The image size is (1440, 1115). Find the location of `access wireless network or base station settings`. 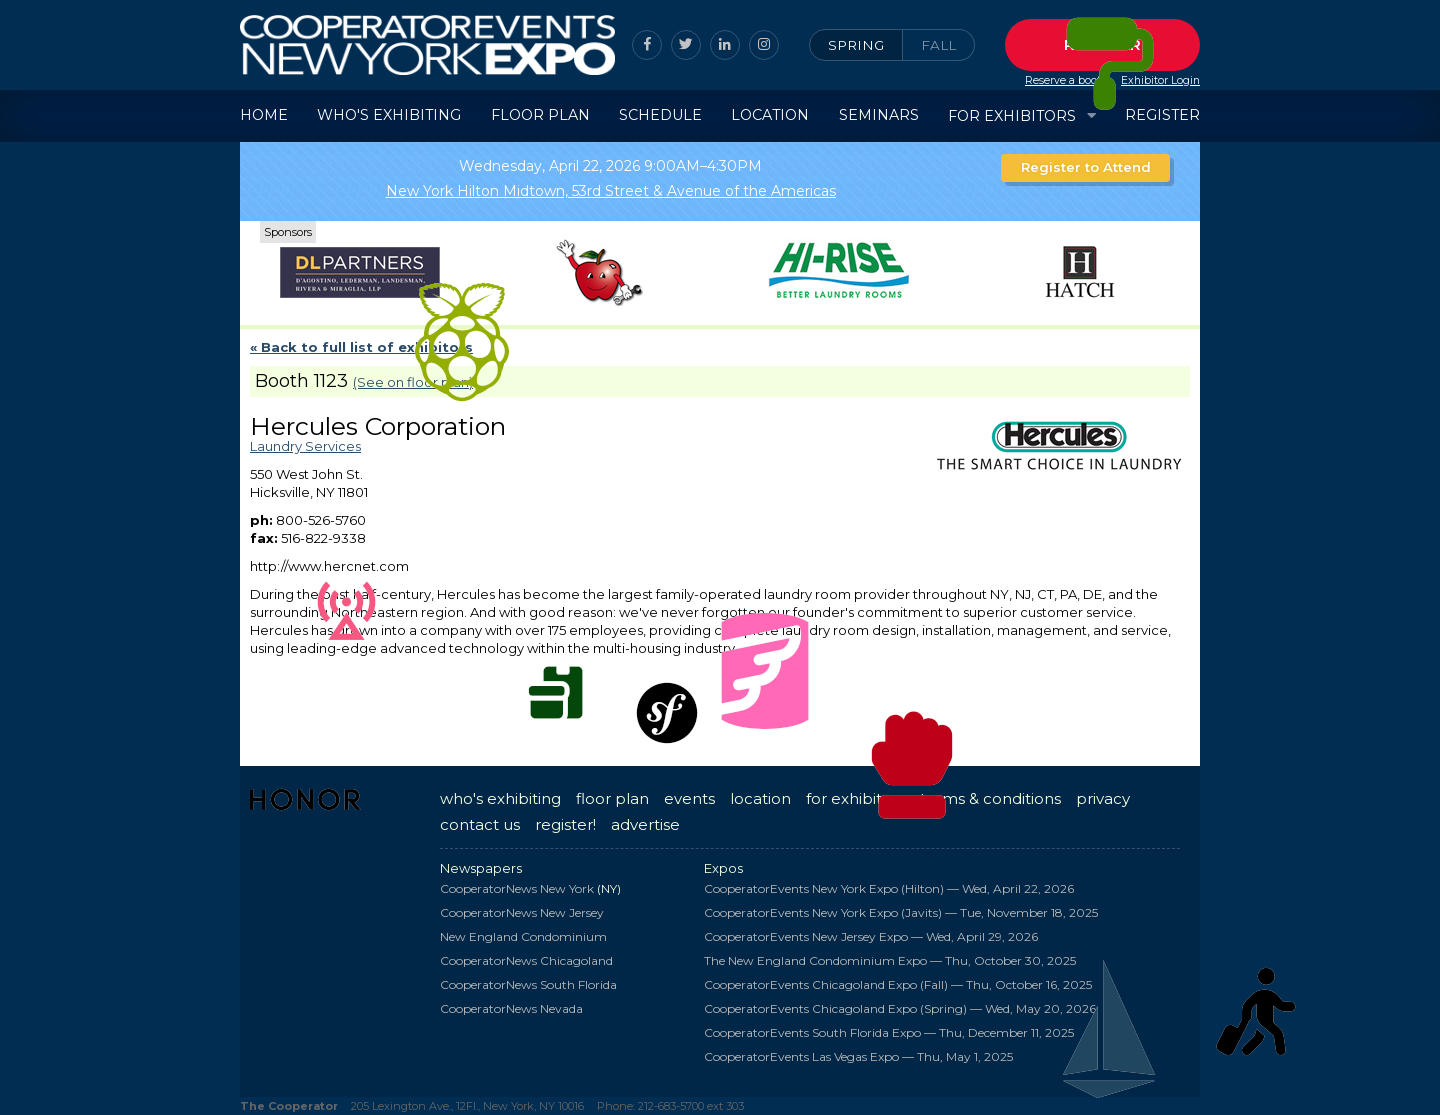

access wireless network or base station settings is located at coordinates (346, 609).